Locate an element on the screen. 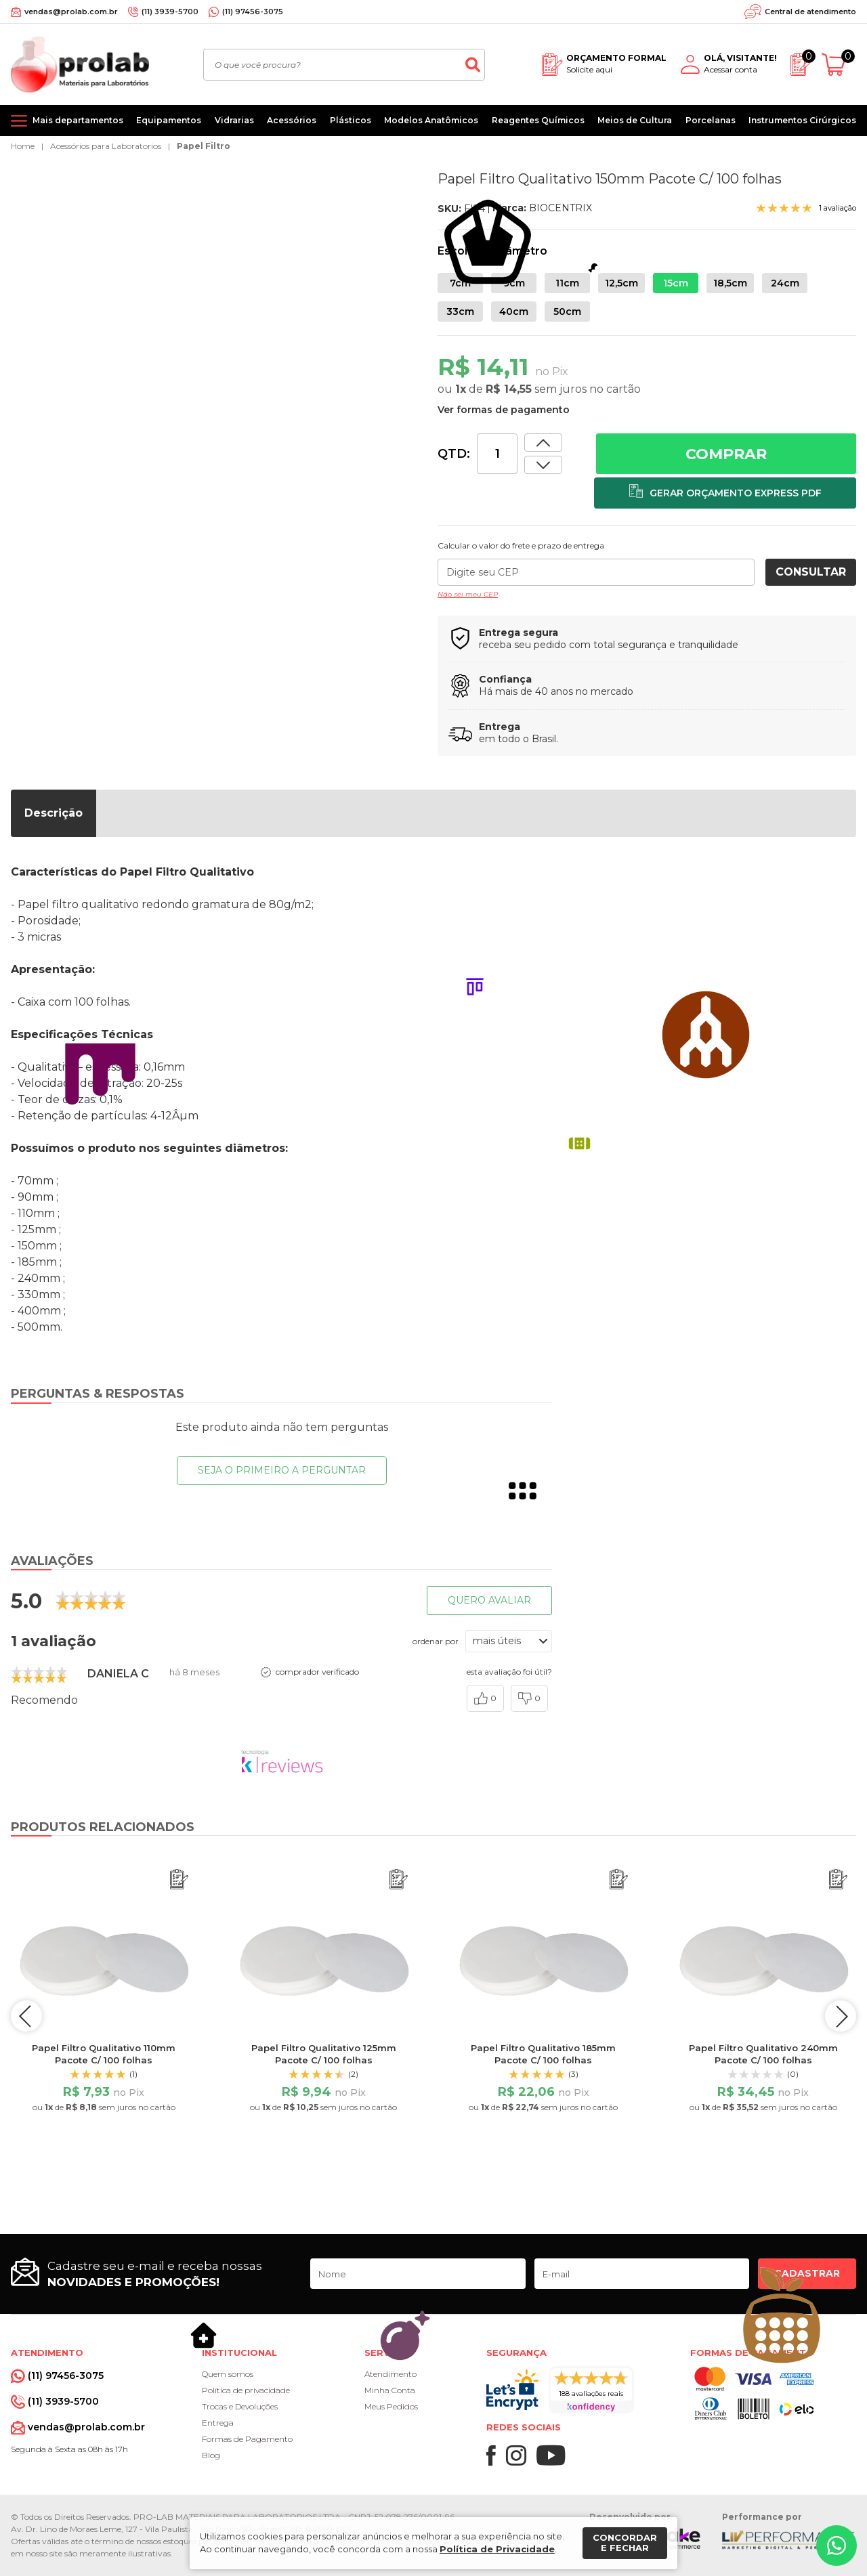 This screenshot has width=867, height=2576. drag to reorder or rearrange items is located at coordinates (522, 1490).